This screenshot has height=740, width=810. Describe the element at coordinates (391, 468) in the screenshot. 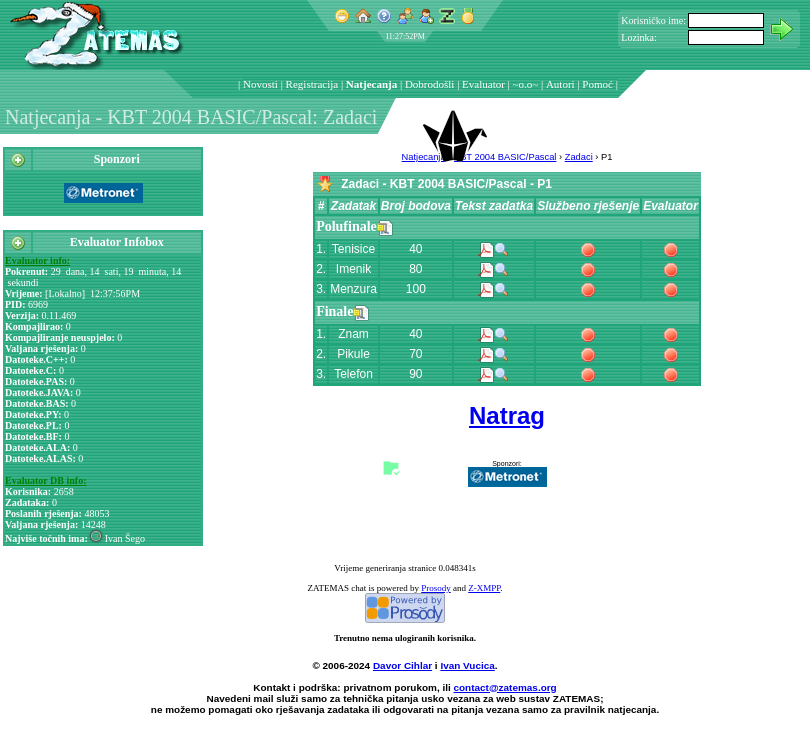

I see `folder verified or approved` at that location.